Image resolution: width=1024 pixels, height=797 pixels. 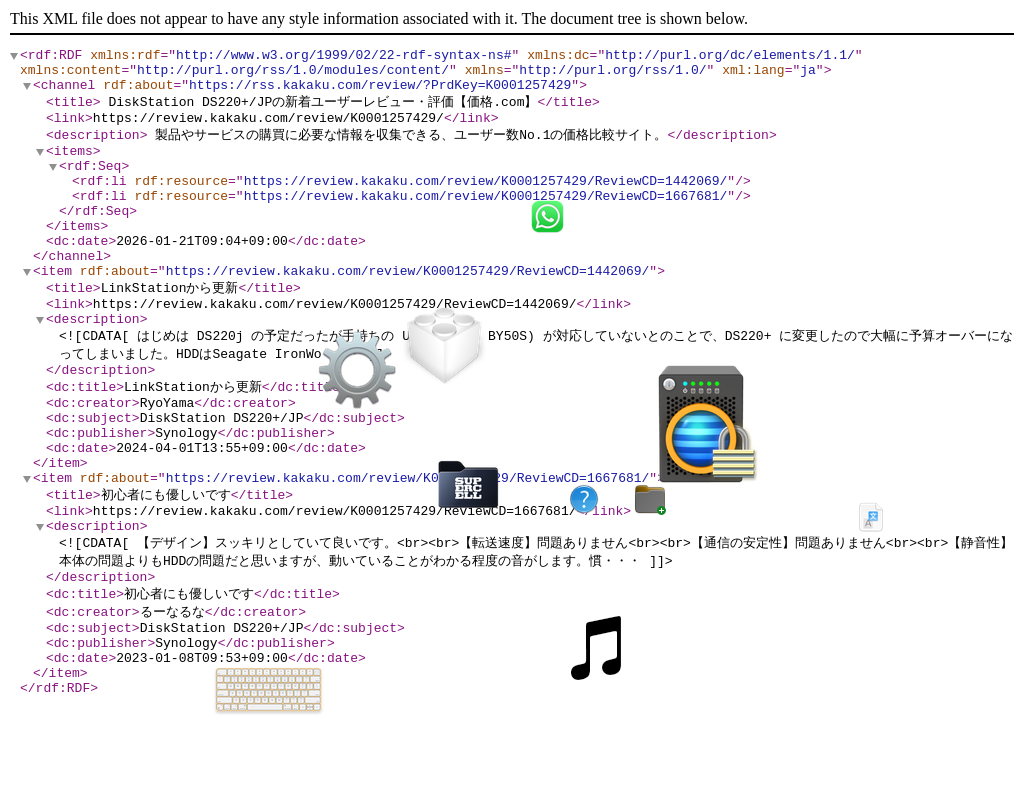 What do you see at coordinates (268, 689) in the screenshot?
I see `connect a bluetooth keyboard` at bounding box center [268, 689].